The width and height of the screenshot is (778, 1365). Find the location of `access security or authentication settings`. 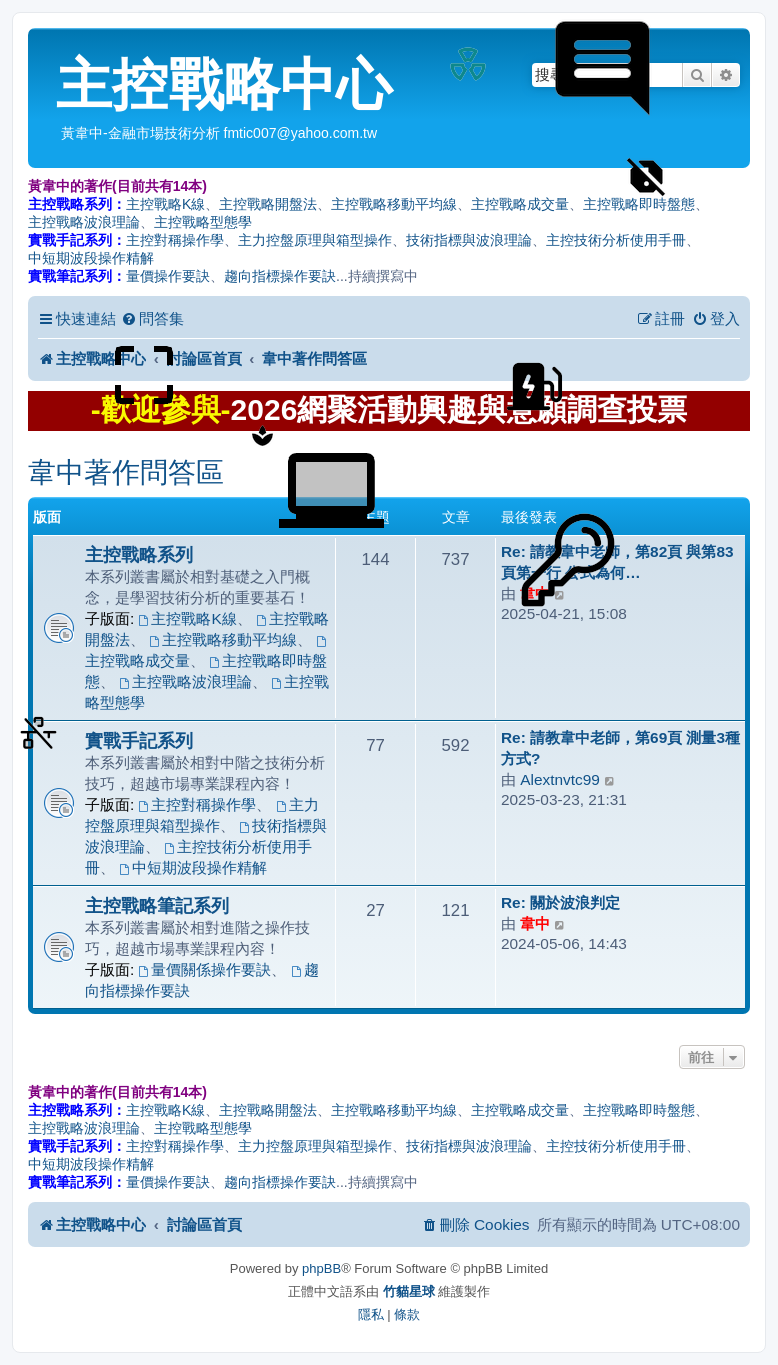

access security or authentication settings is located at coordinates (568, 560).